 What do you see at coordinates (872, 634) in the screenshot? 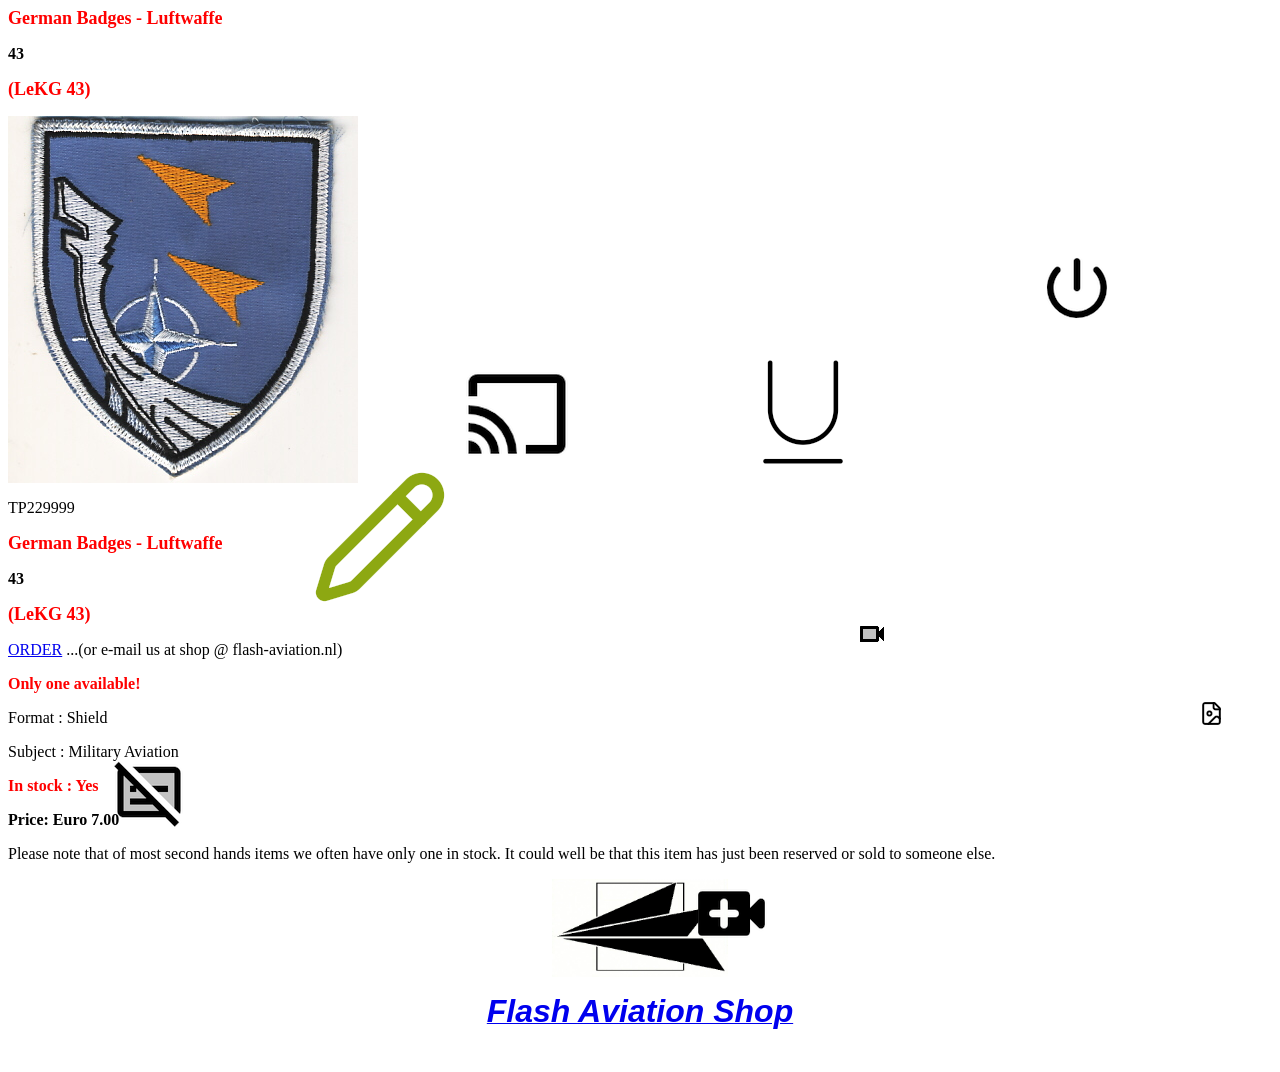
I see `start a video call` at bounding box center [872, 634].